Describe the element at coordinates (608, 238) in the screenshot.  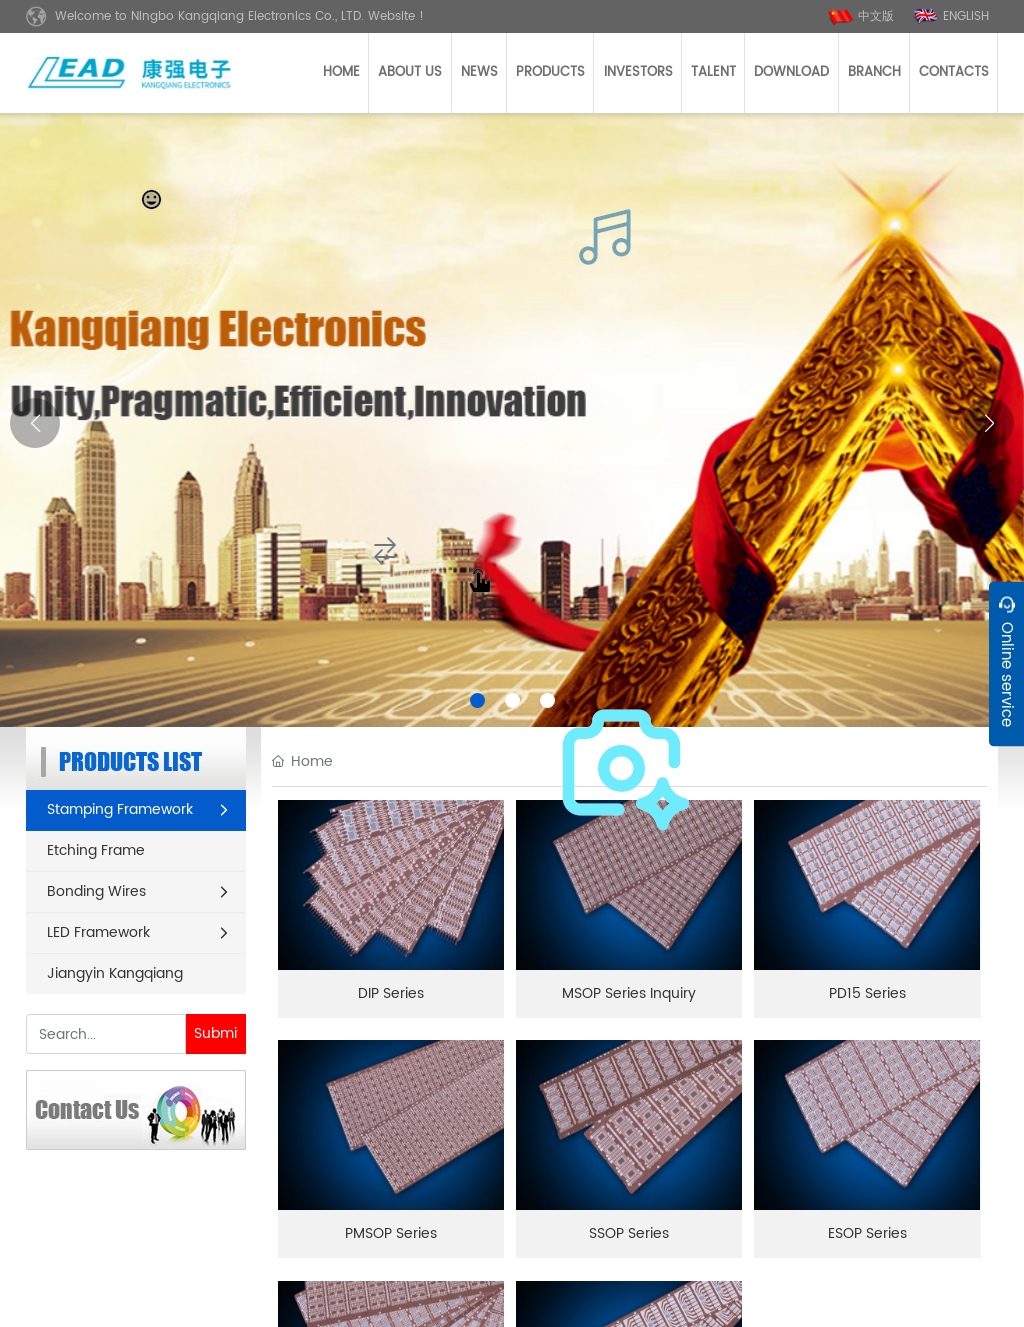
I see `access music library or player` at that location.